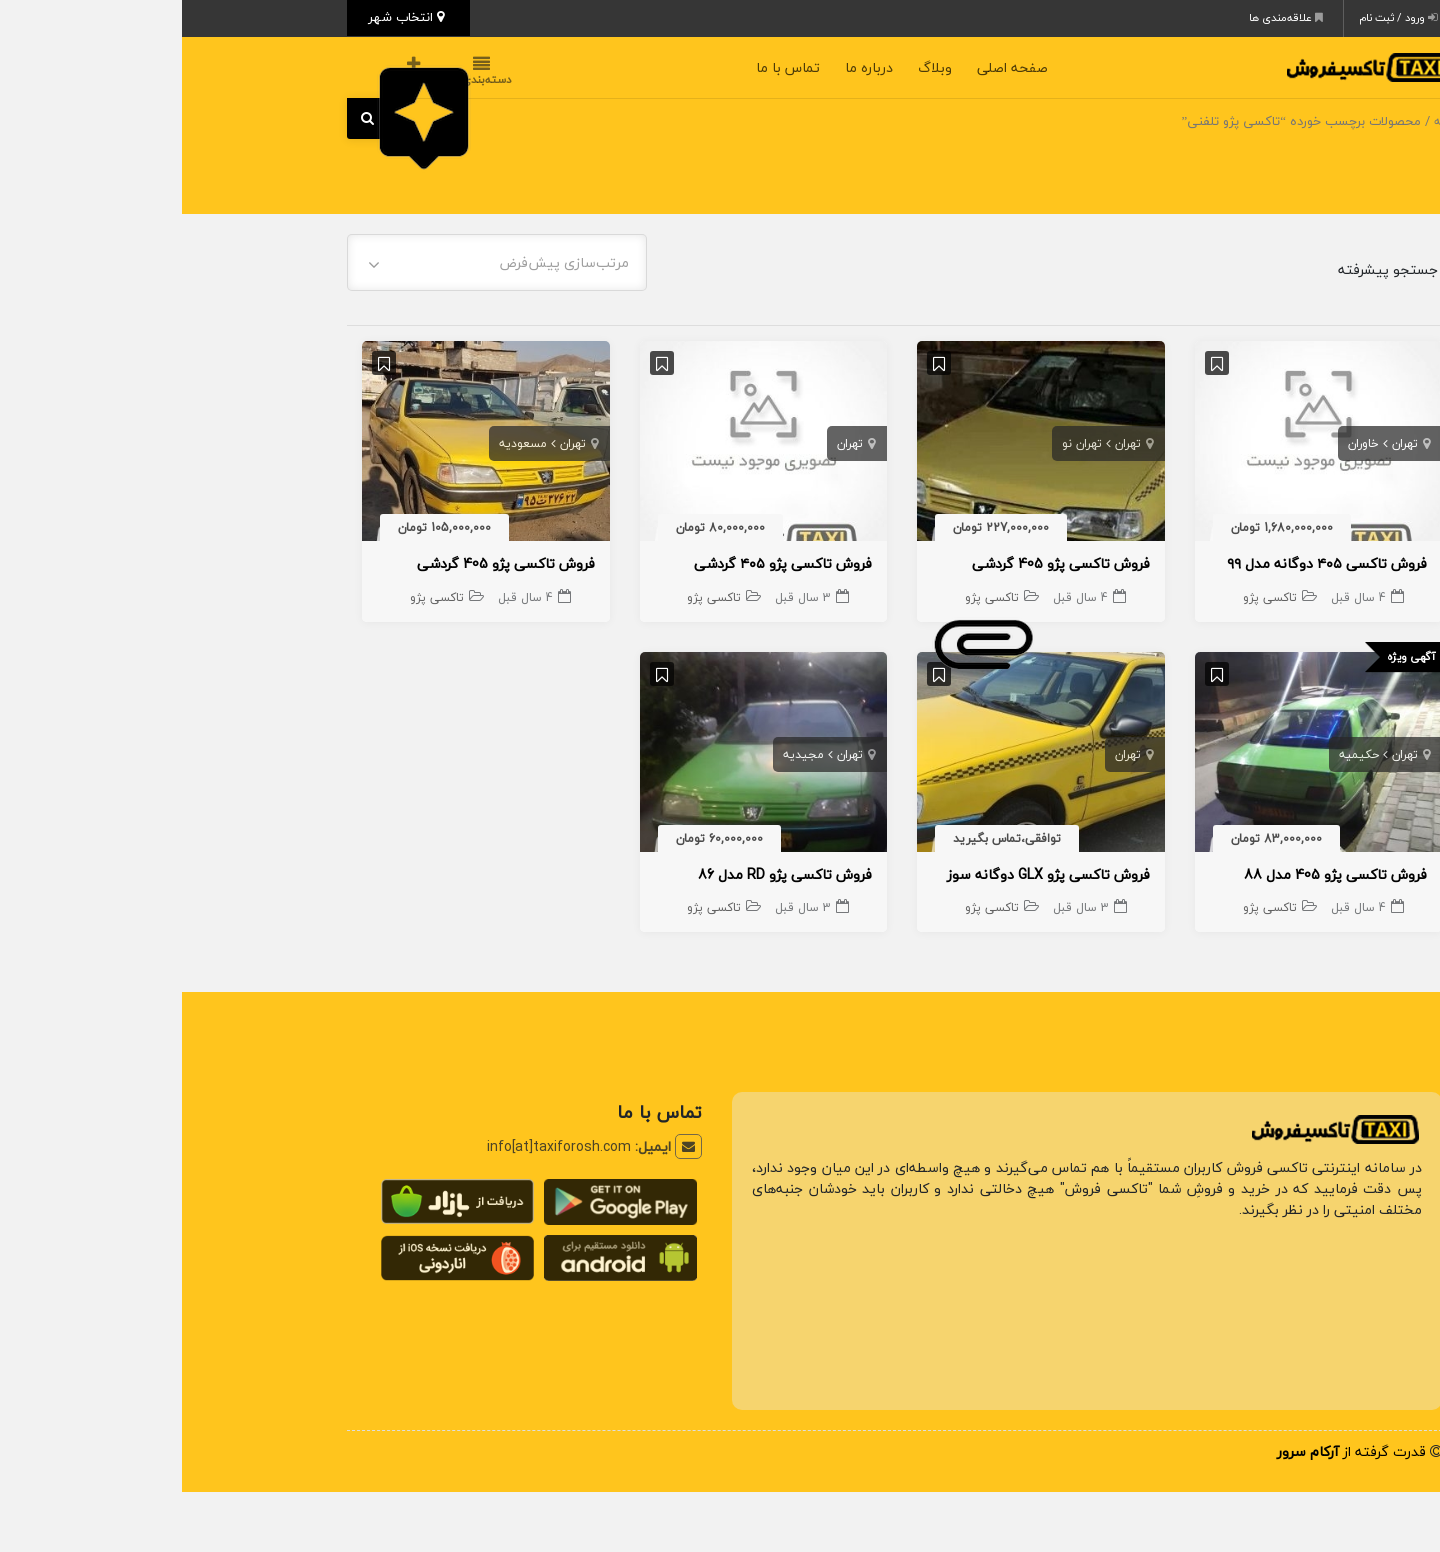  What do you see at coordinates (424, 117) in the screenshot?
I see `access AI assistant or smart suggestions` at bounding box center [424, 117].